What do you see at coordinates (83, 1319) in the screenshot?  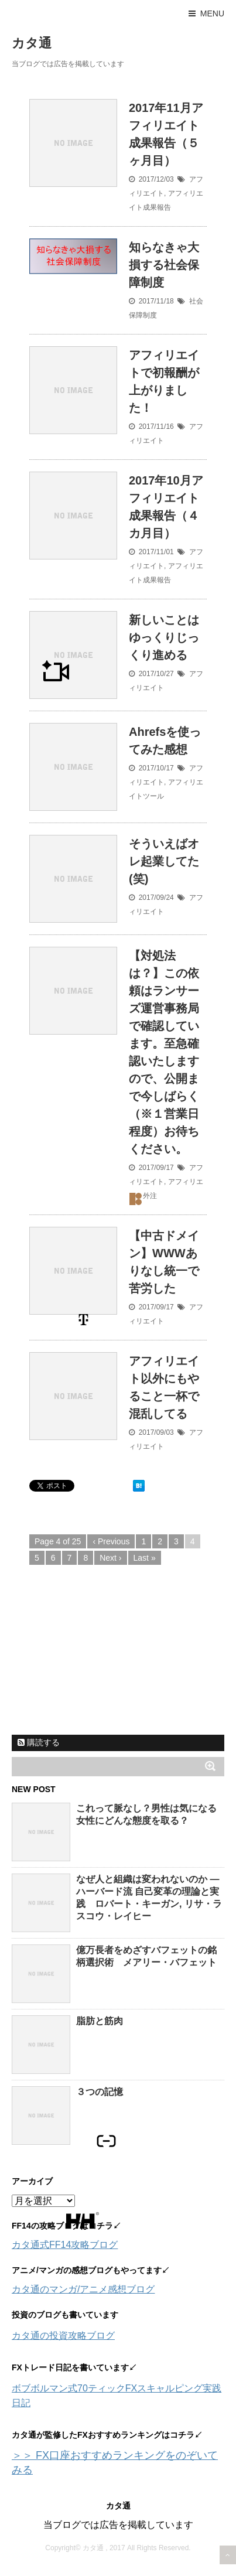 I see `deutsche telekom company logo` at bounding box center [83, 1319].